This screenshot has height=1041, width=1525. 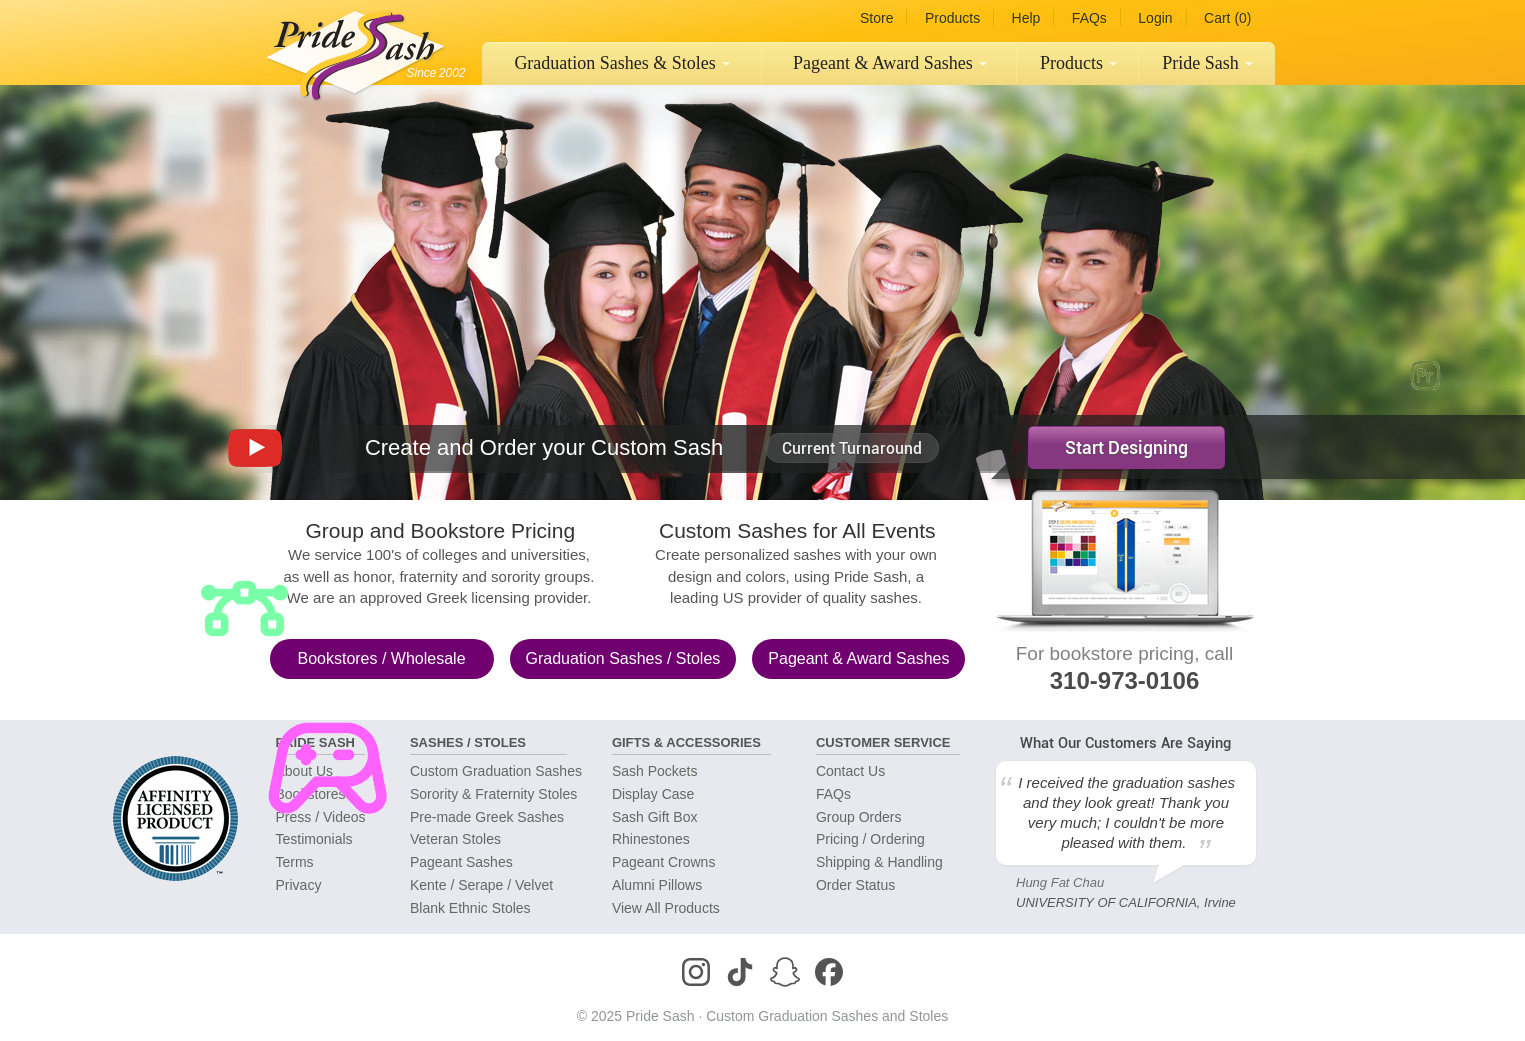 What do you see at coordinates (244, 608) in the screenshot?
I see `edit vector path with bezier curve handles` at bounding box center [244, 608].